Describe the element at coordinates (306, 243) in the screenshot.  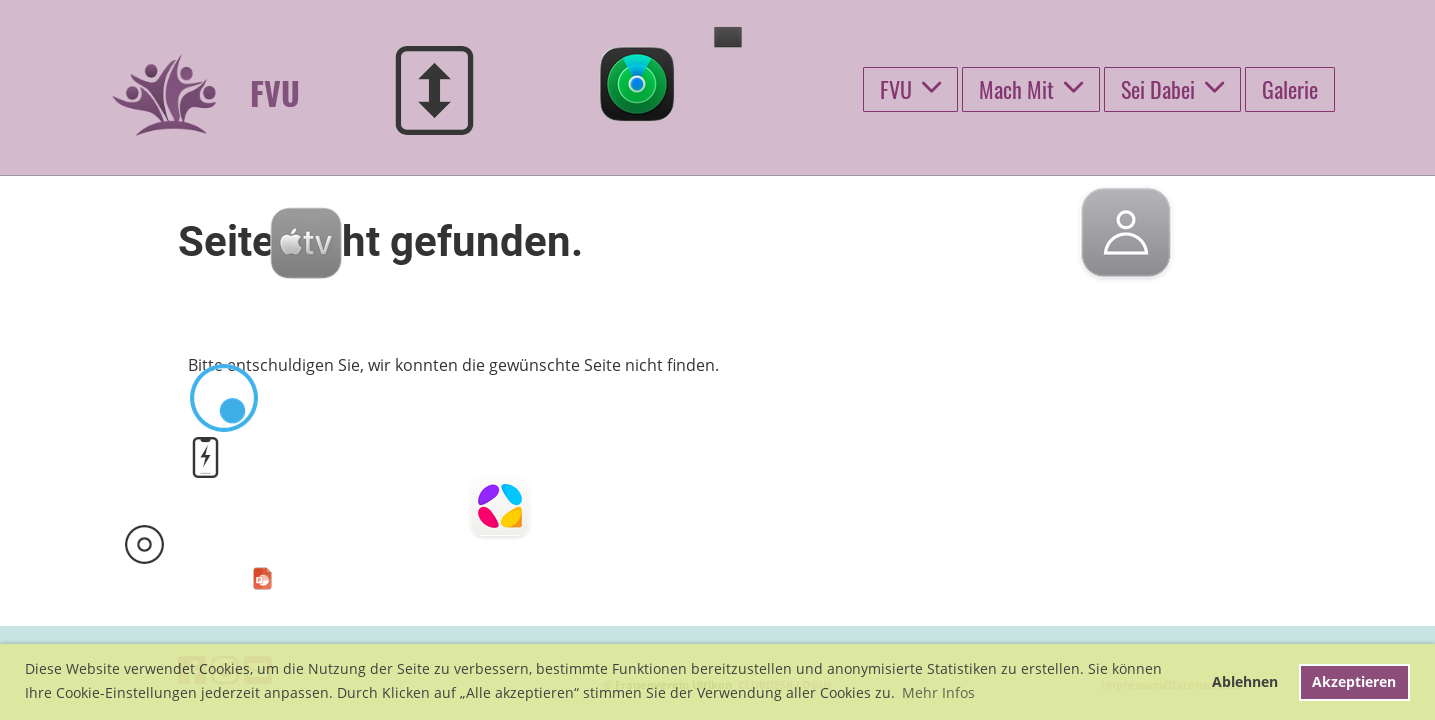
I see `open the Apple TV app` at that location.